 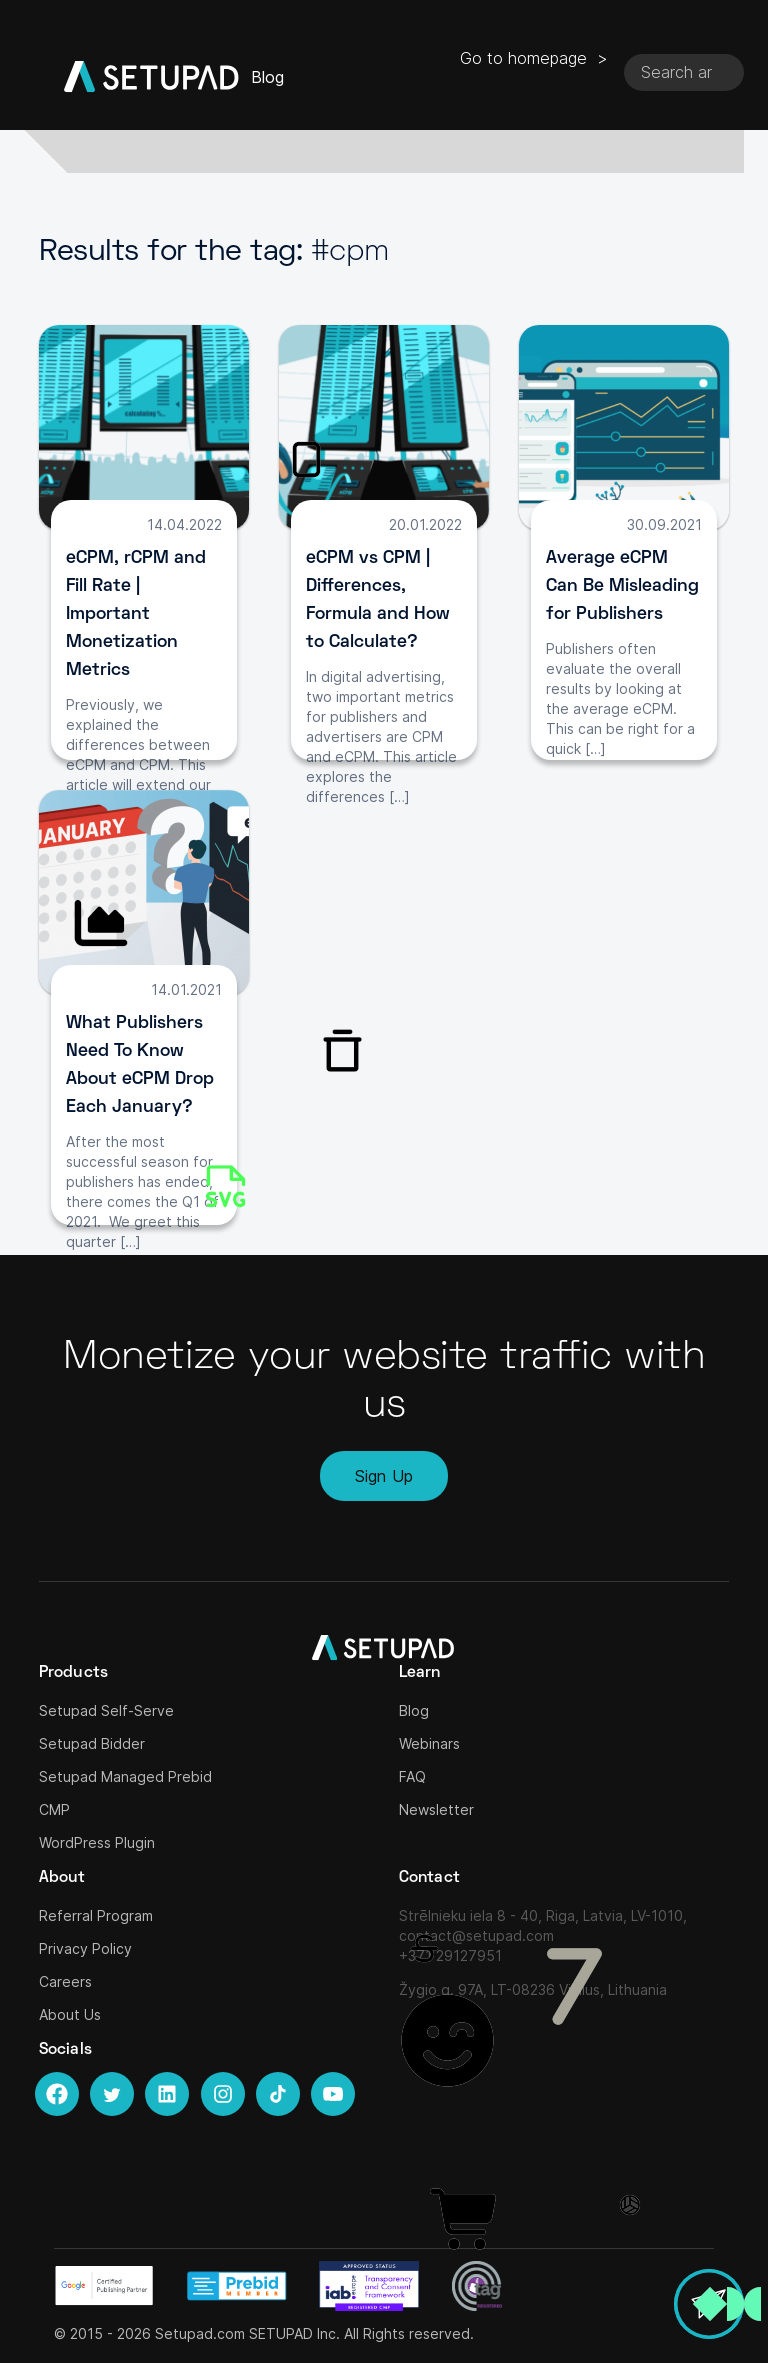 What do you see at coordinates (574, 1986) in the screenshot?
I see `indicates the number seven in a list or count` at bounding box center [574, 1986].